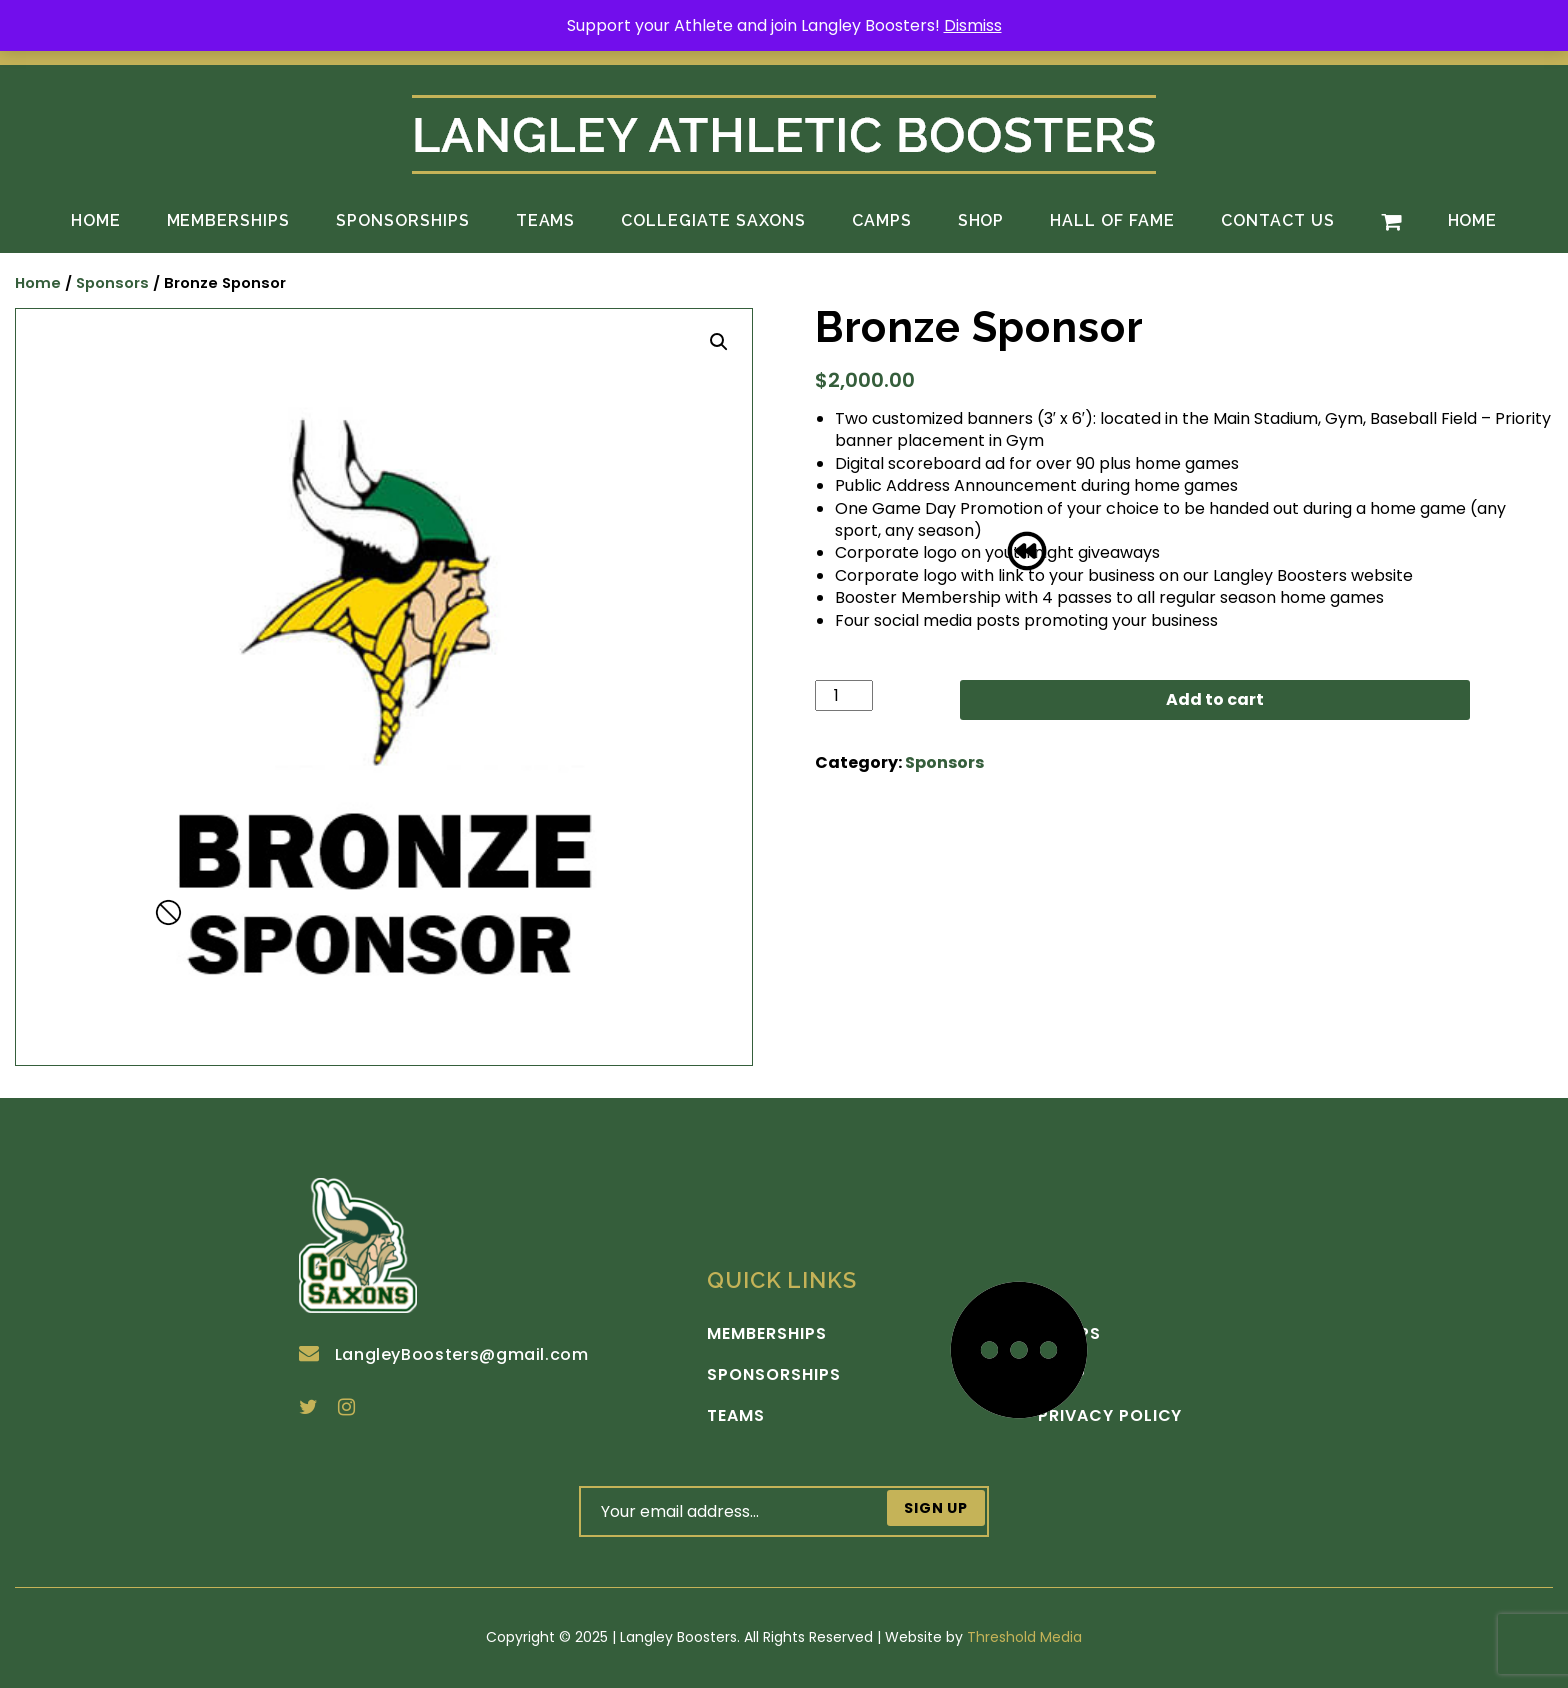 The width and height of the screenshot is (1568, 1688). Describe the element at coordinates (168, 912) in the screenshot. I see `indicates a blocked or prohibited action` at that location.